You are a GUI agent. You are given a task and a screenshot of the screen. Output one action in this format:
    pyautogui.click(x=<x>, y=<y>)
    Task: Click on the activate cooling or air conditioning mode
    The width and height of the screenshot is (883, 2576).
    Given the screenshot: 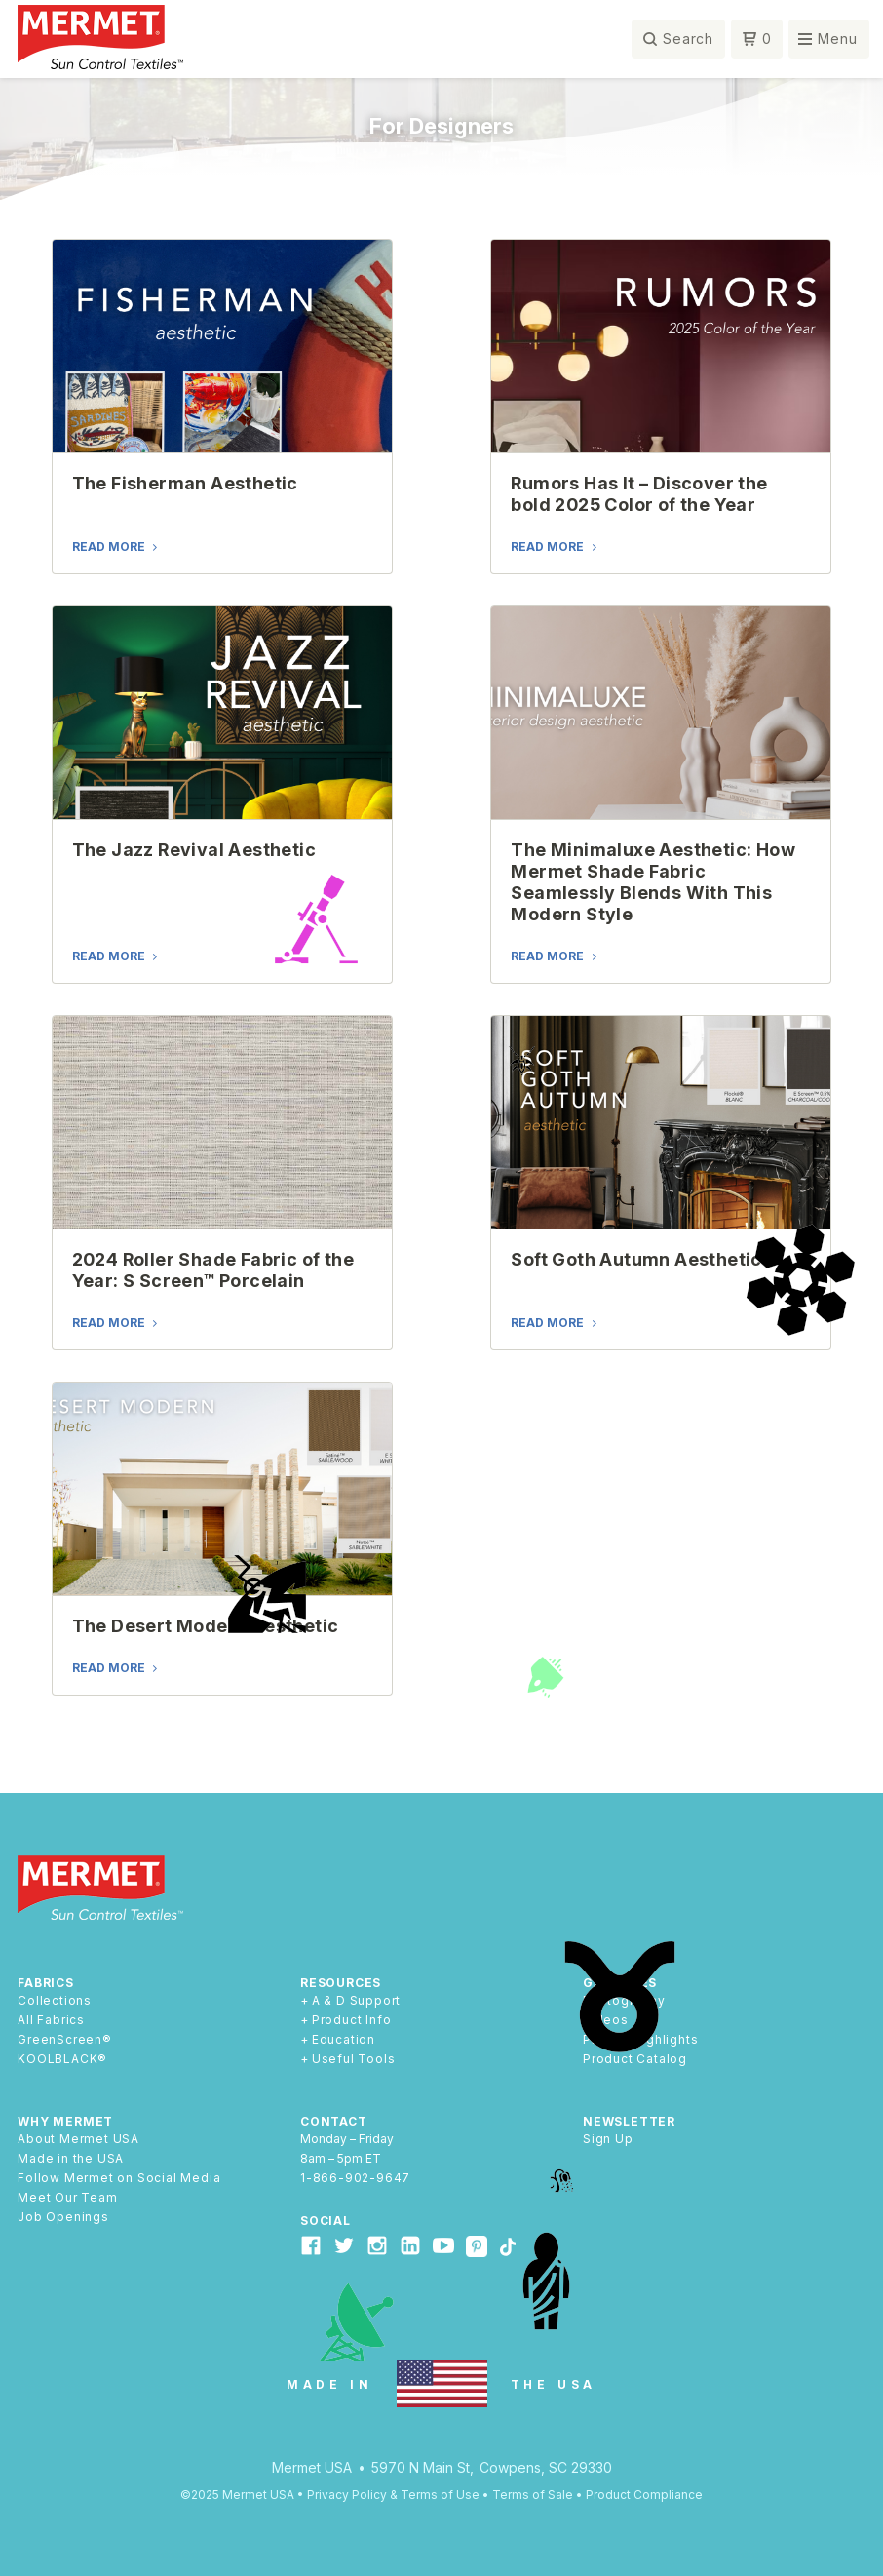 What is the action you would take?
    pyautogui.click(x=800, y=1280)
    